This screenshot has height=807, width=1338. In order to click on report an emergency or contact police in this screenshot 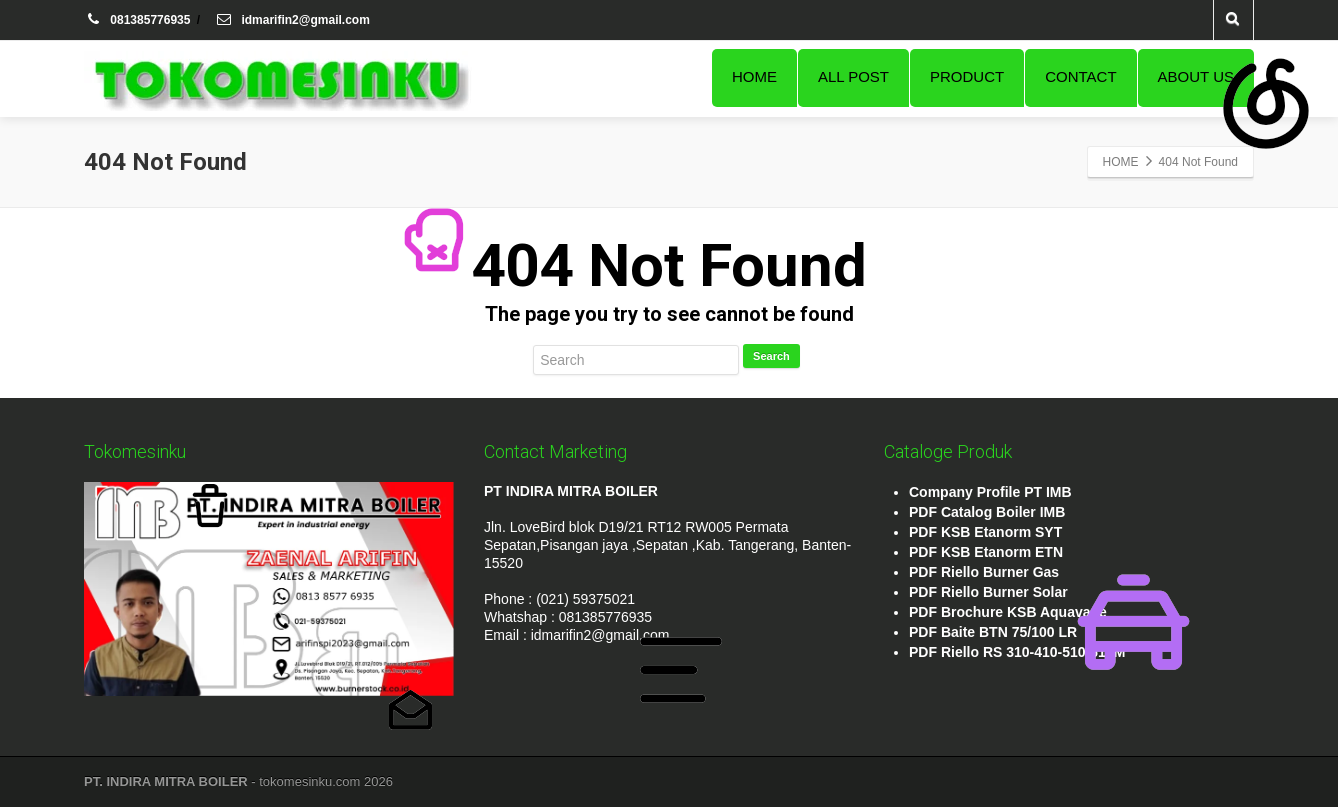, I will do `click(1133, 628)`.